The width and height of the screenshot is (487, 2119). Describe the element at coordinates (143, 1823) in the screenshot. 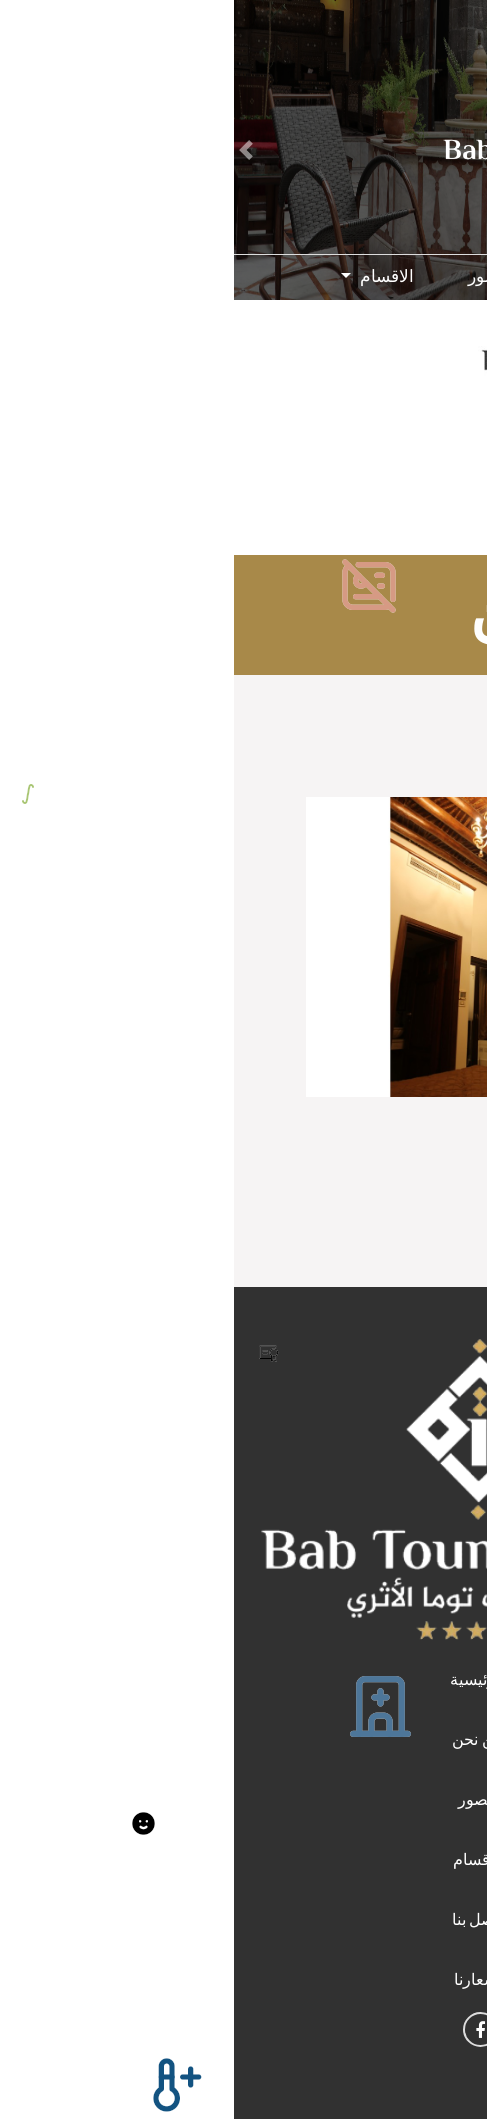

I see `add a reaction or emoji to a message` at that location.